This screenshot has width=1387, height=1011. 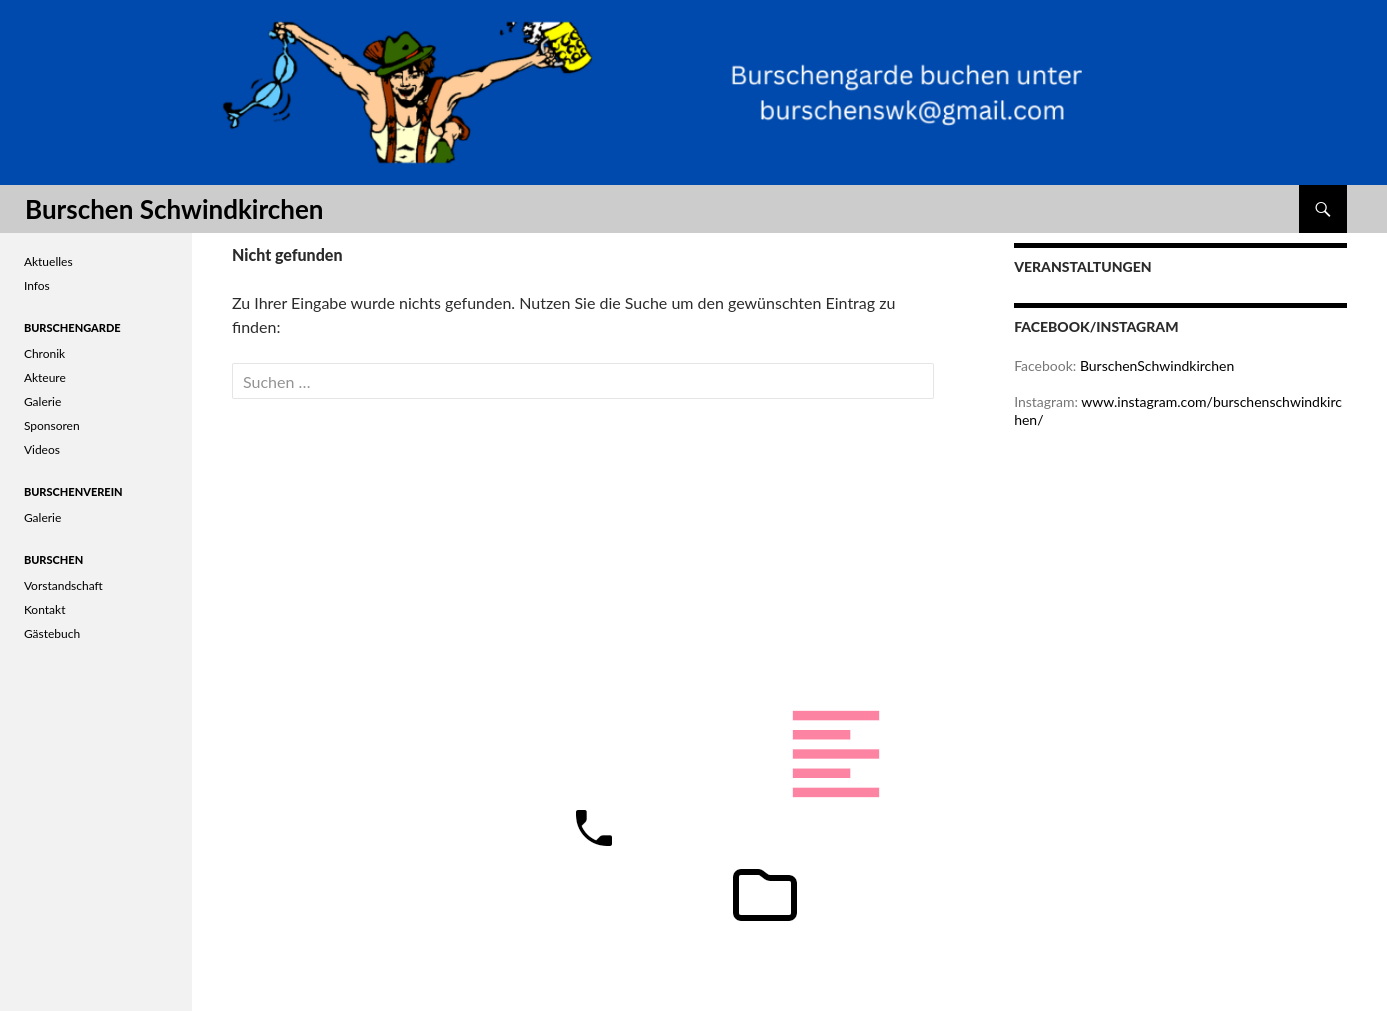 I want to click on open folder to view files, so click(x=765, y=897).